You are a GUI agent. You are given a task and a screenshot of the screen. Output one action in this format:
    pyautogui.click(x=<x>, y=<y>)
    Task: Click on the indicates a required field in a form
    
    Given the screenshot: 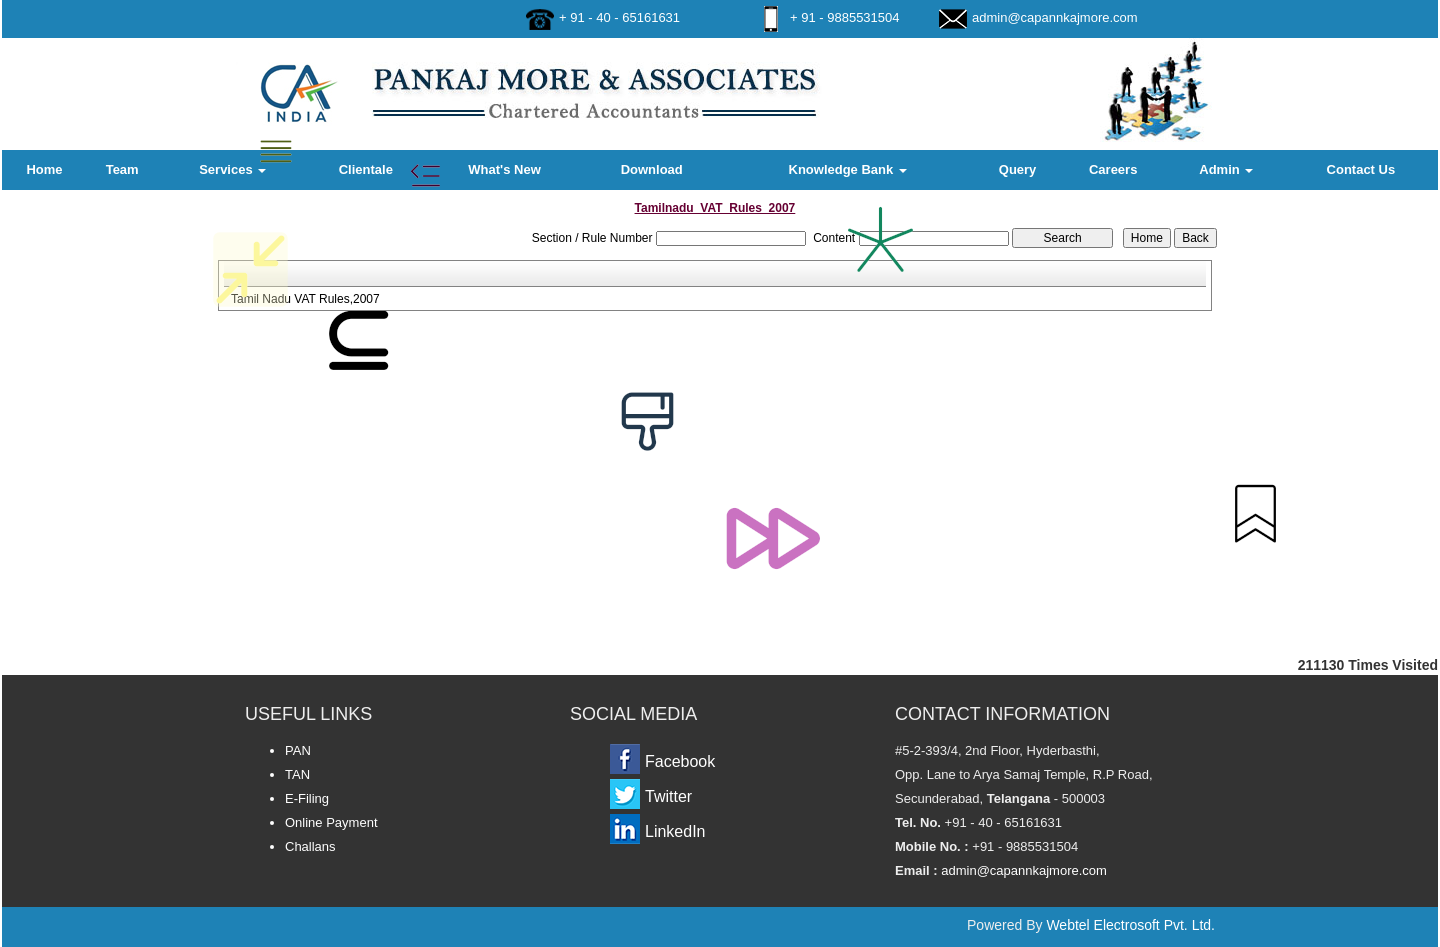 What is the action you would take?
    pyautogui.click(x=880, y=242)
    